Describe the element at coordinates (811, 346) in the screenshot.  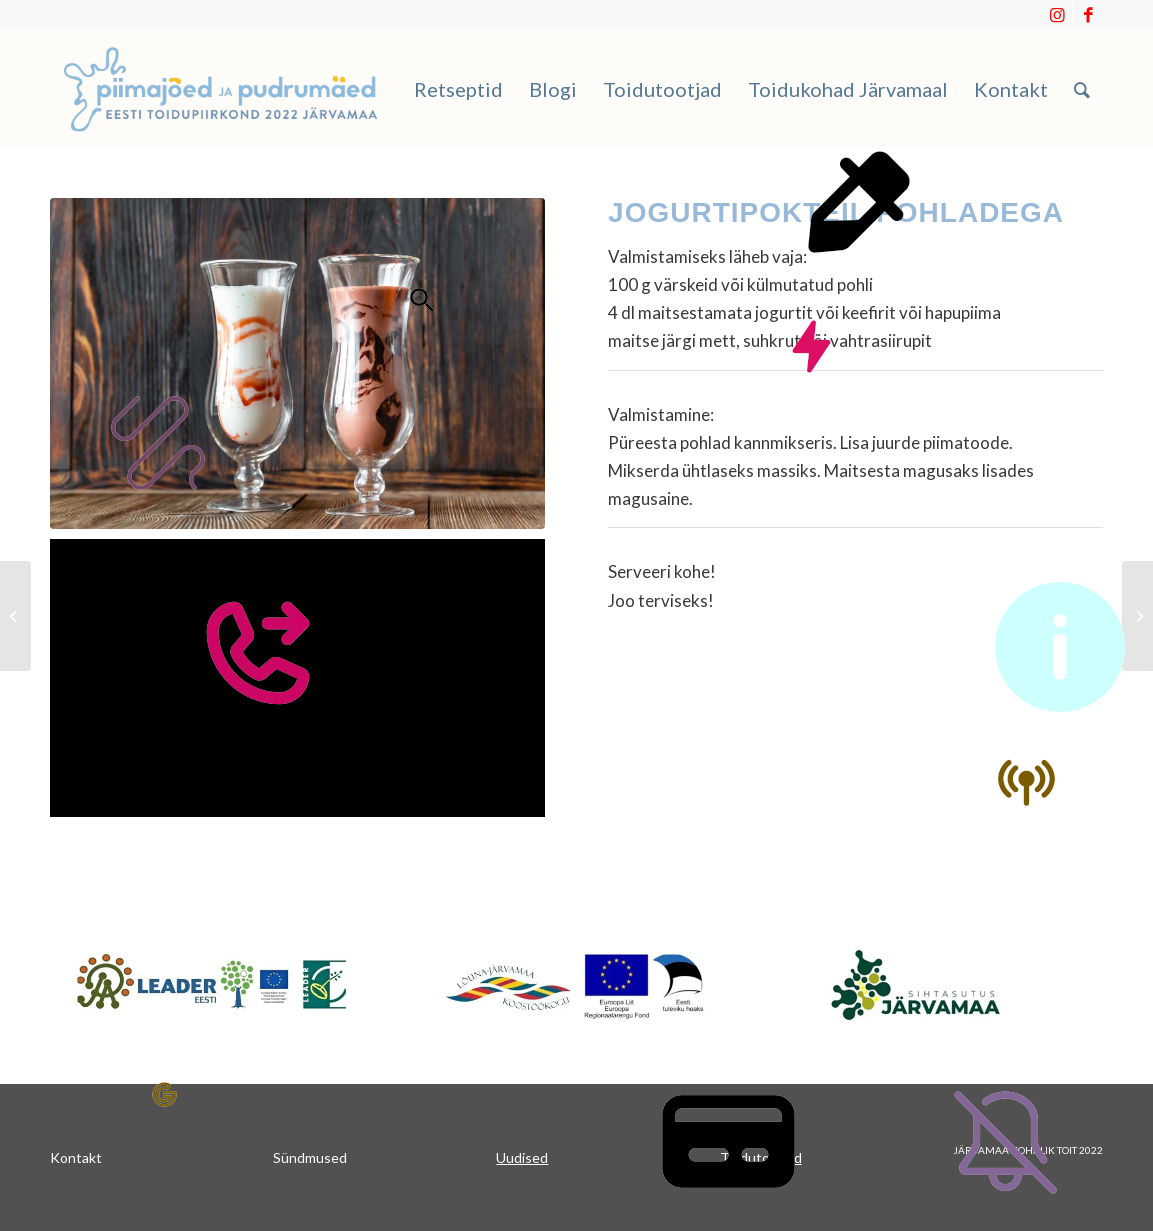
I see `enable flash for camera` at that location.